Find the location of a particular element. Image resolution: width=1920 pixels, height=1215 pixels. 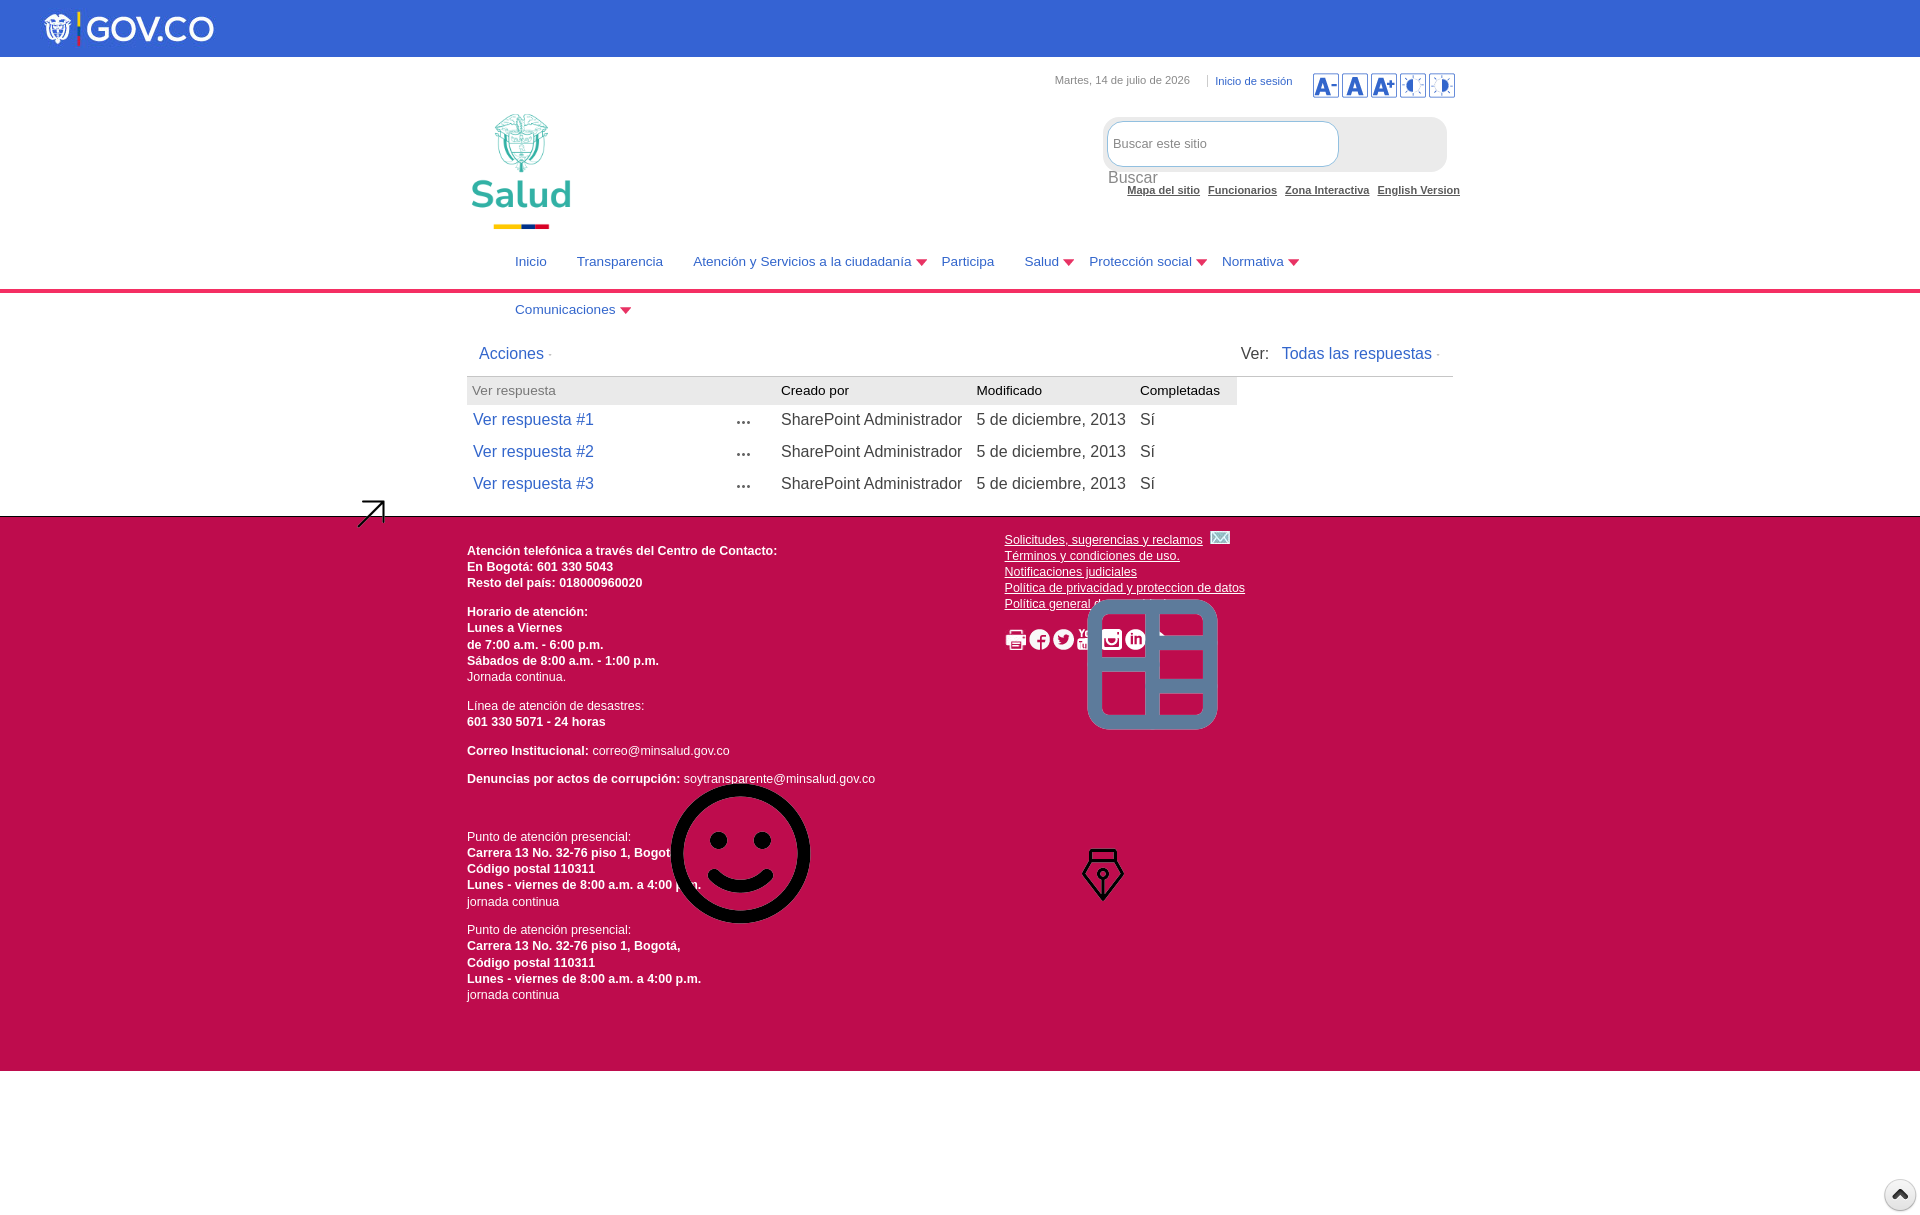

switch to split board layout view is located at coordinates (1152, 664).